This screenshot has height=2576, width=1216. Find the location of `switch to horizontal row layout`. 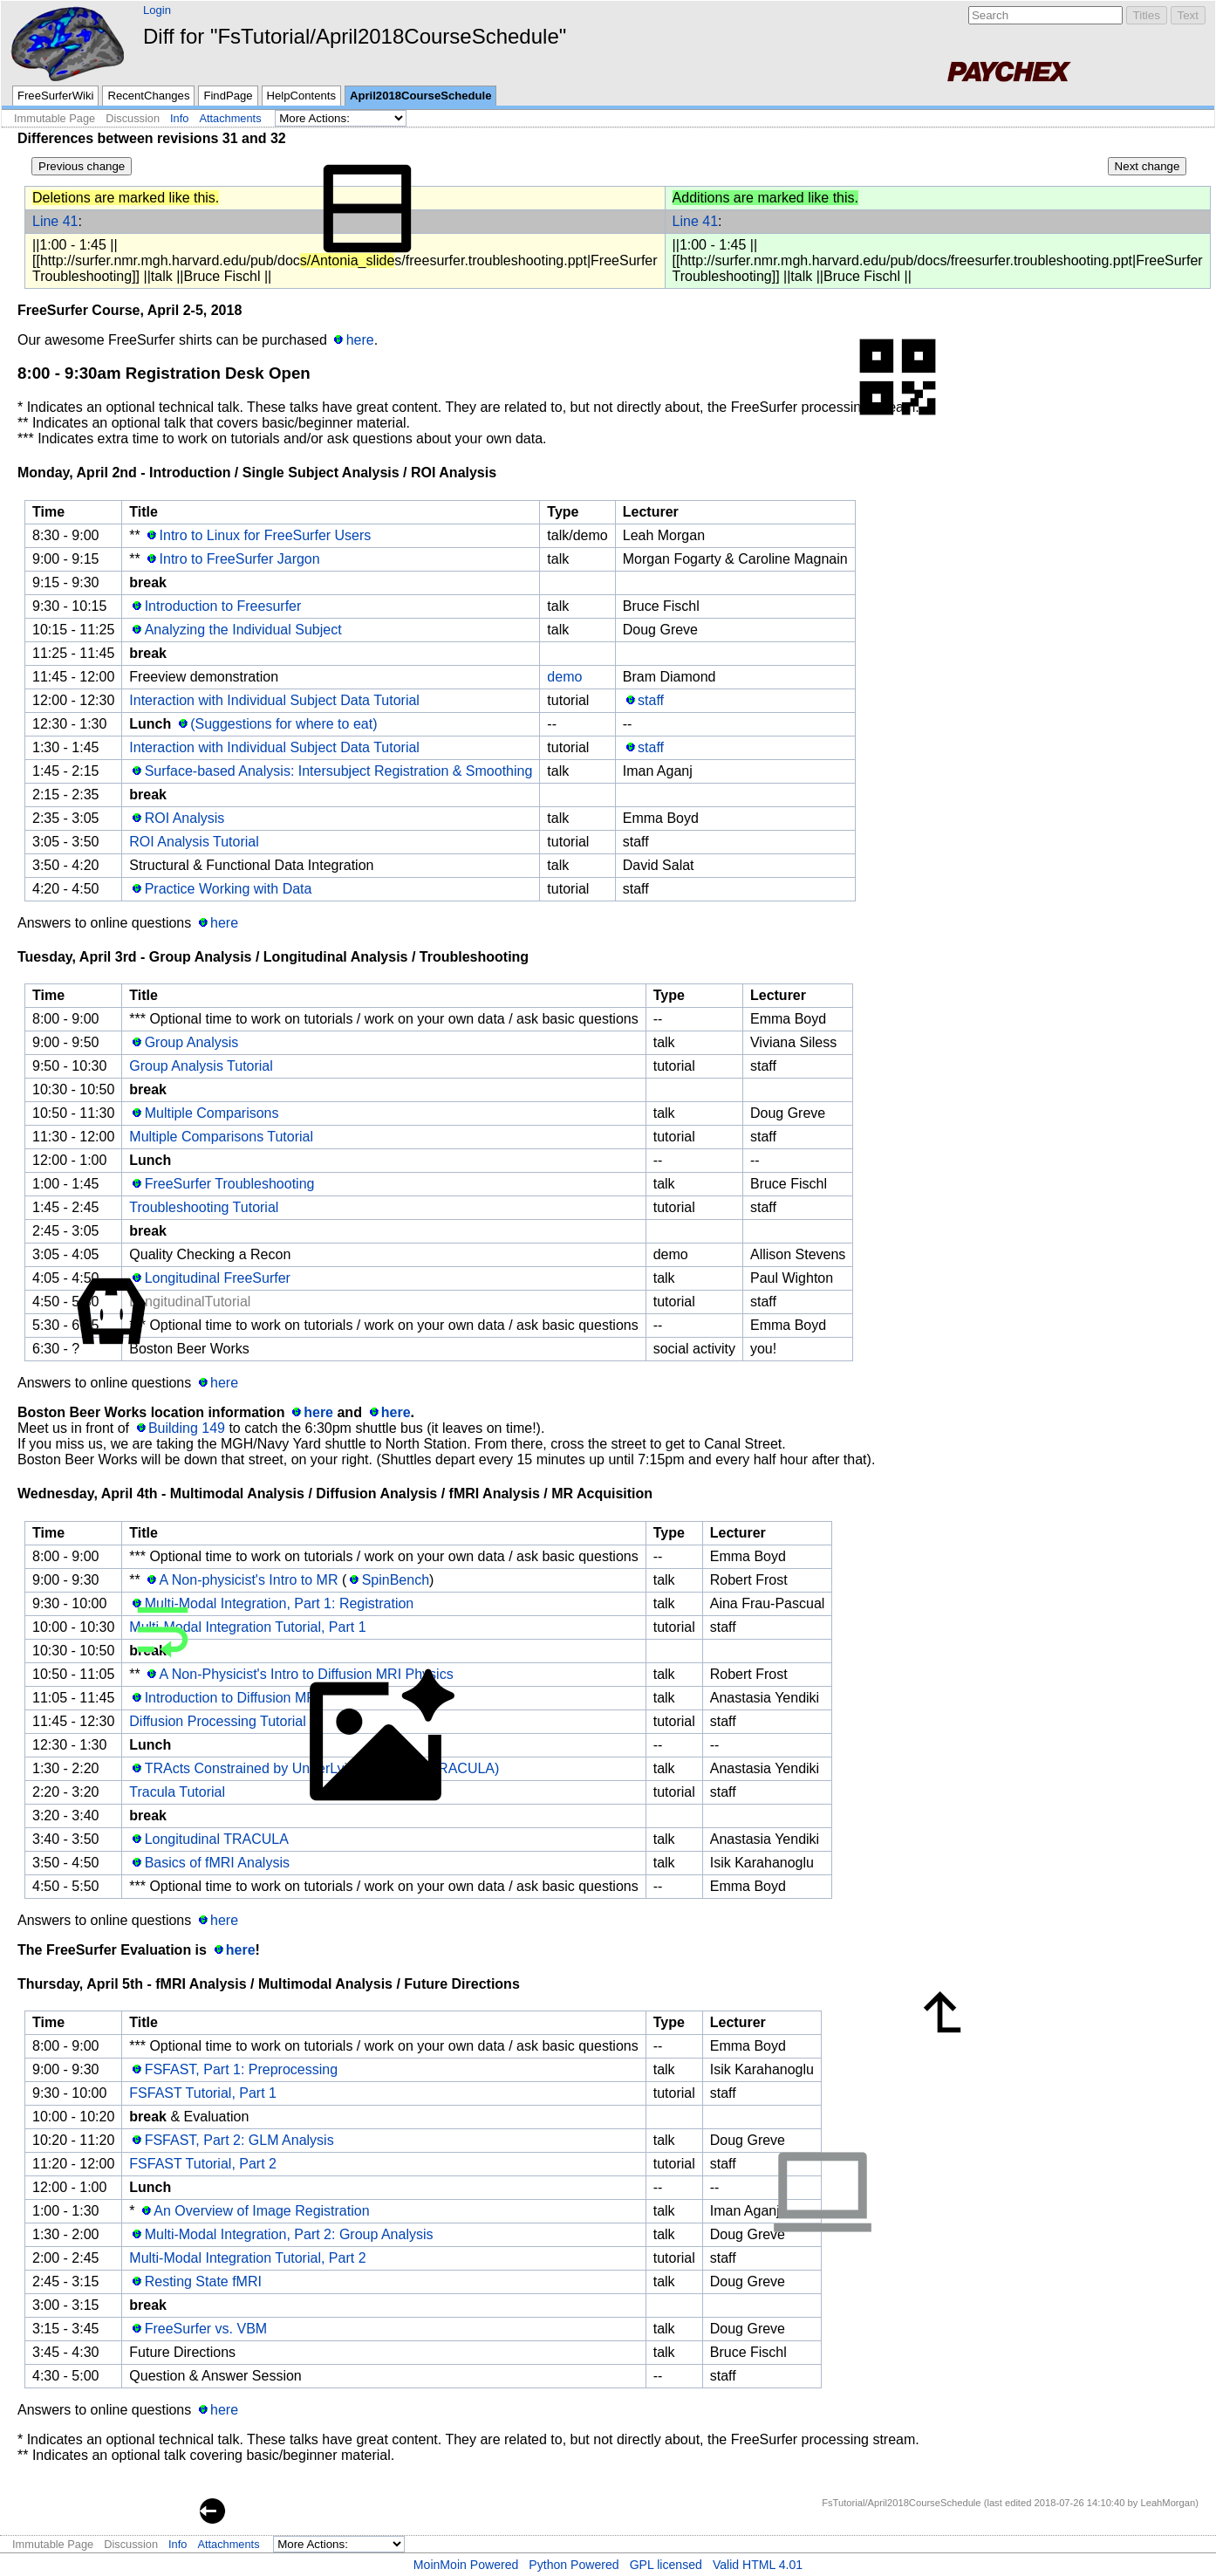

switch to horizontal row layout is located at coordinates (367, 209).